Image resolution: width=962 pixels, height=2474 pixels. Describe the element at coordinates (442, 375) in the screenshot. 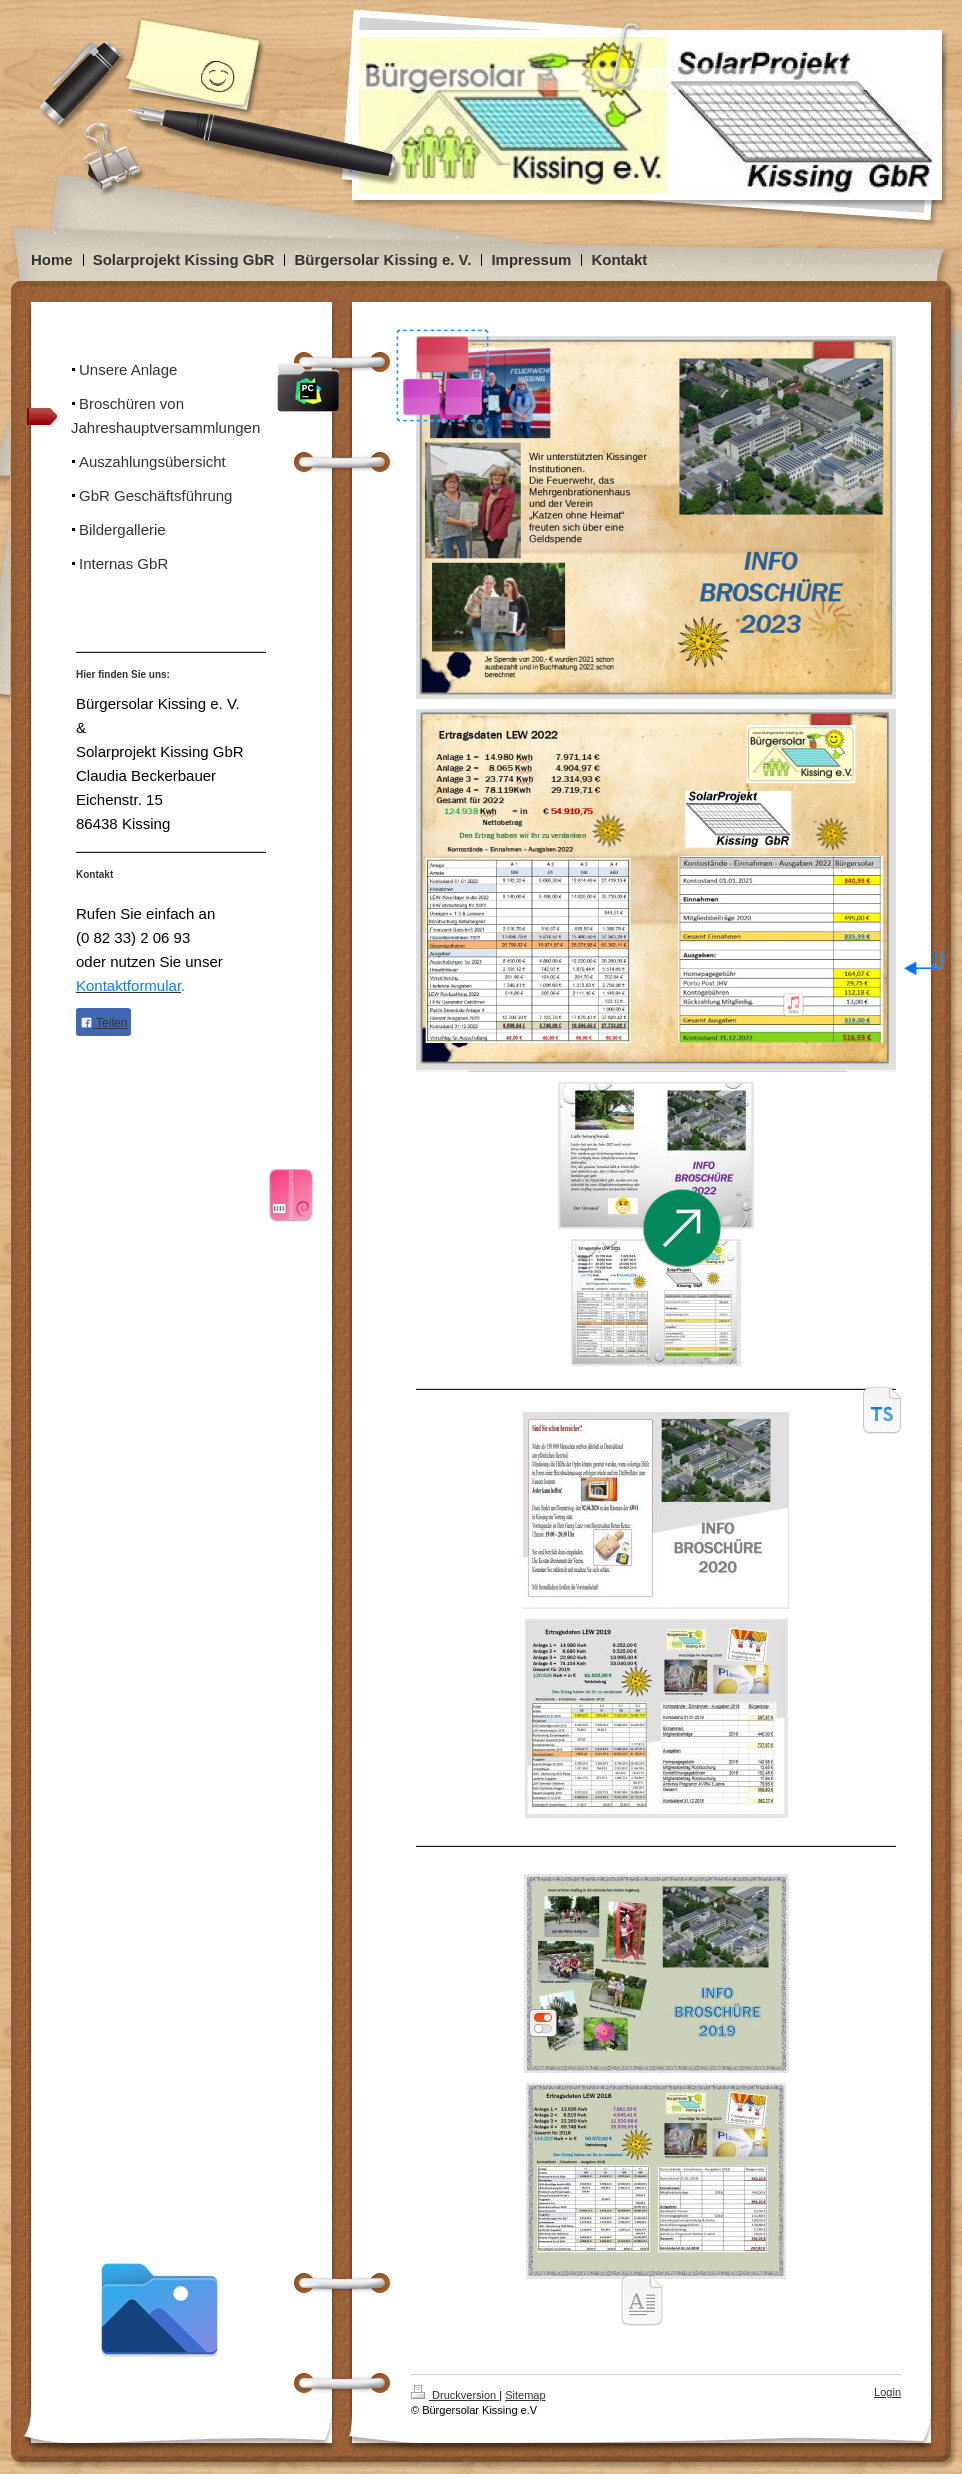

I see `select all items in the current view` at that location.